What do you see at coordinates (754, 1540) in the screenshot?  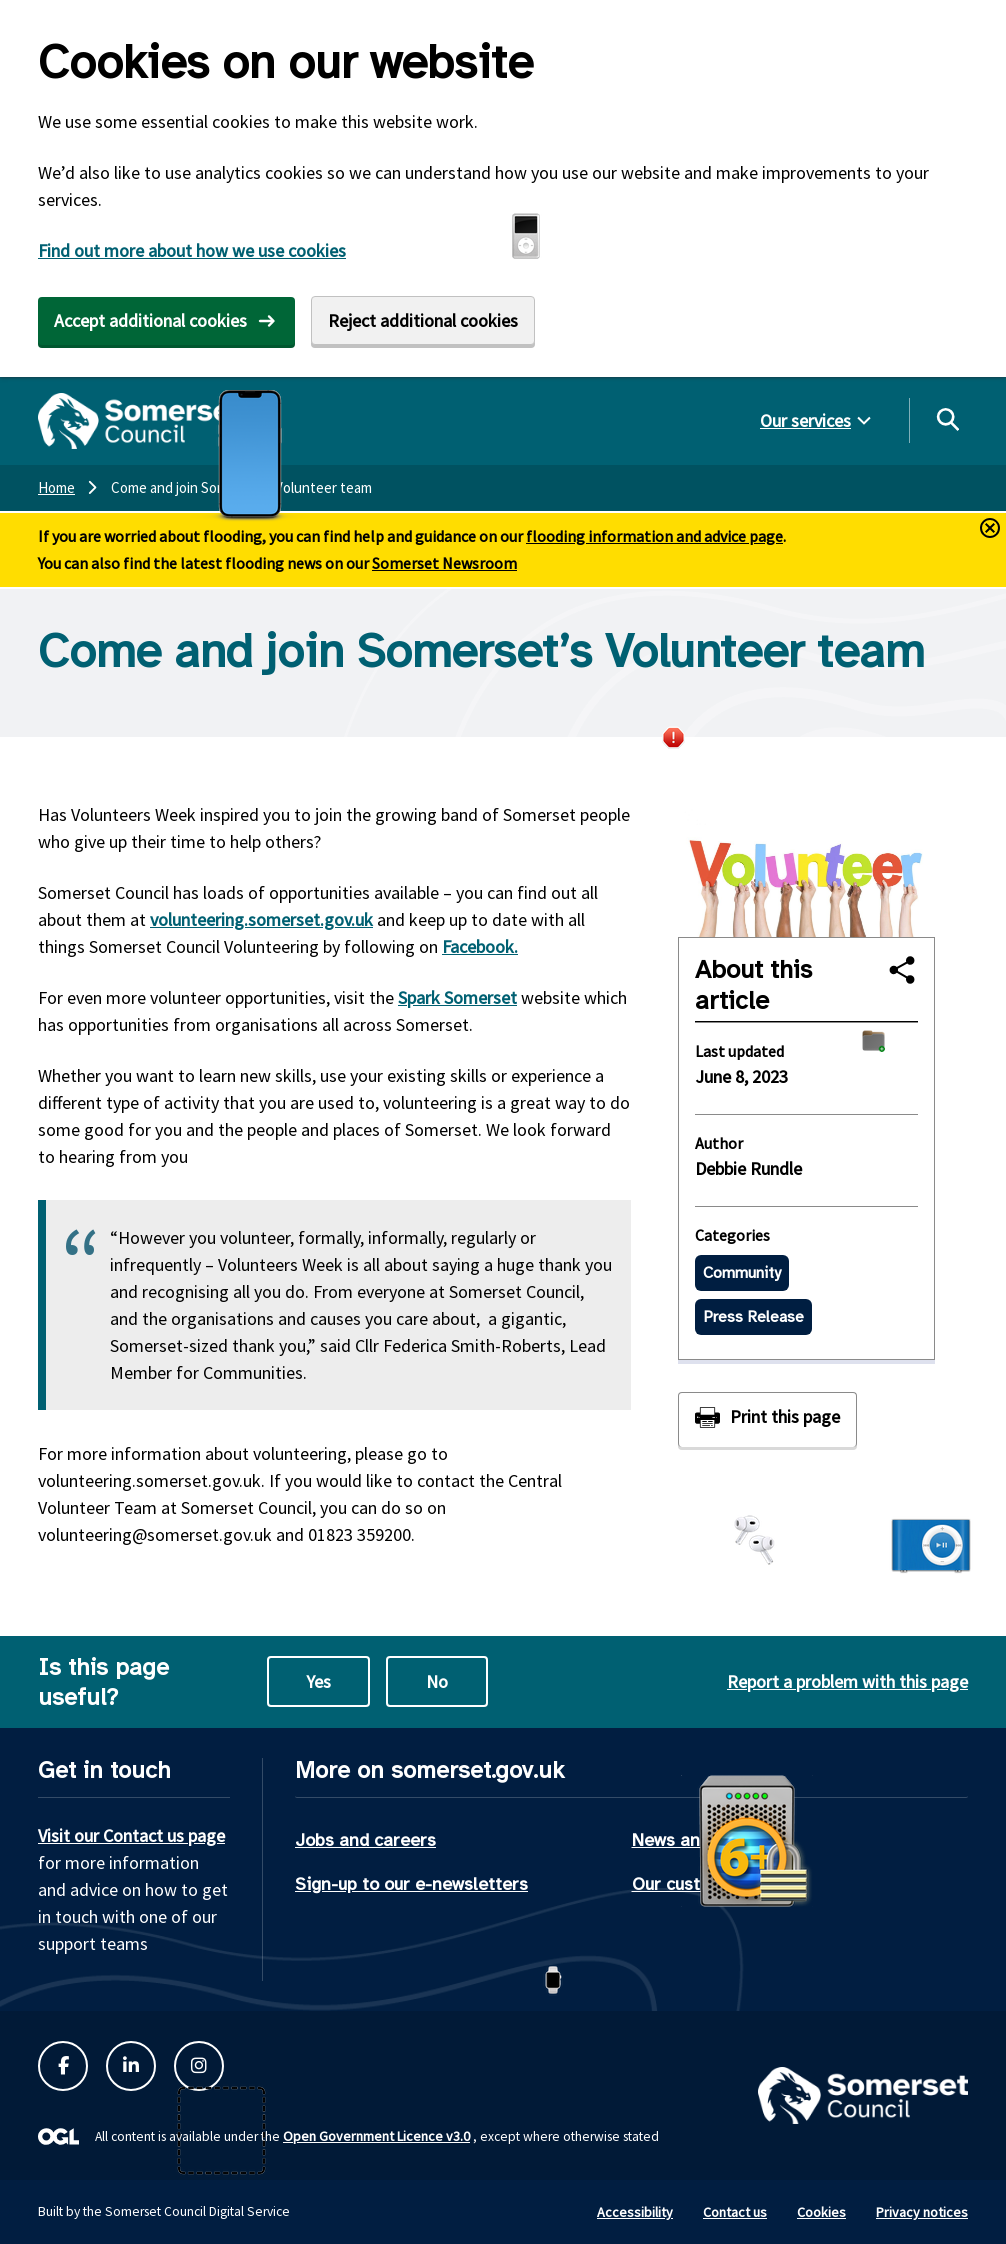 I see `connect bluetooth earbuds` at bounding box center [754, 1540].